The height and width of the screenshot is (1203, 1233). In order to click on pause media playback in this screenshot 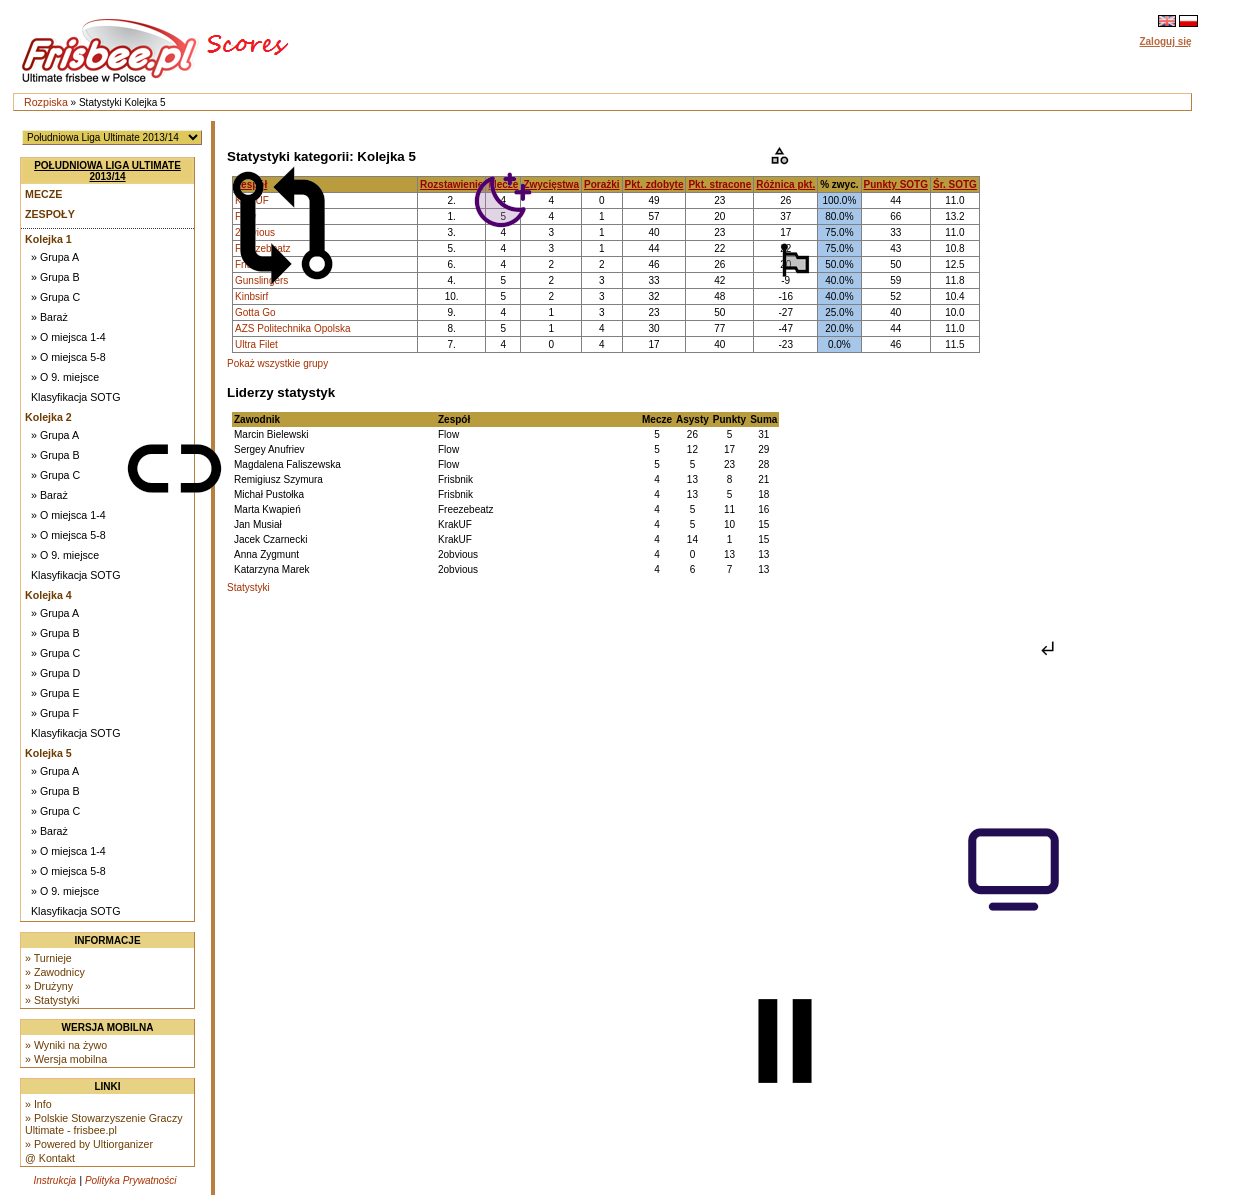, I will do `click(785, 1041)`.